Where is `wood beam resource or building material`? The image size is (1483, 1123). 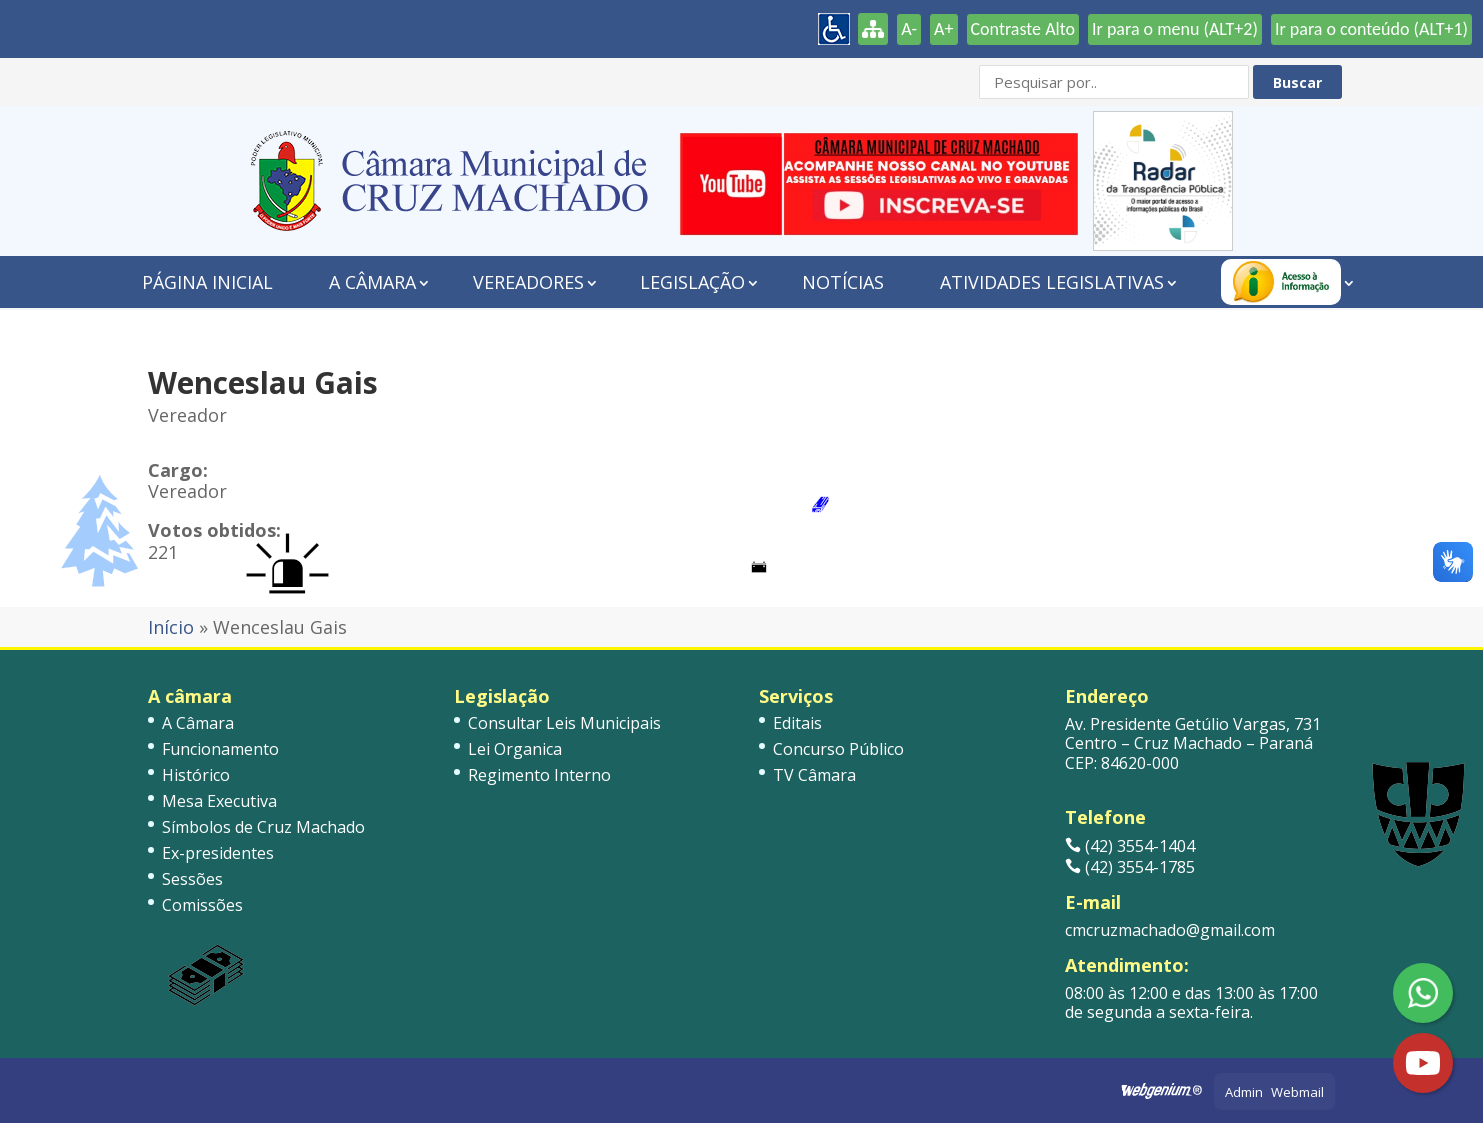 wood beam resource or building material is located at coordinates (820, 504).